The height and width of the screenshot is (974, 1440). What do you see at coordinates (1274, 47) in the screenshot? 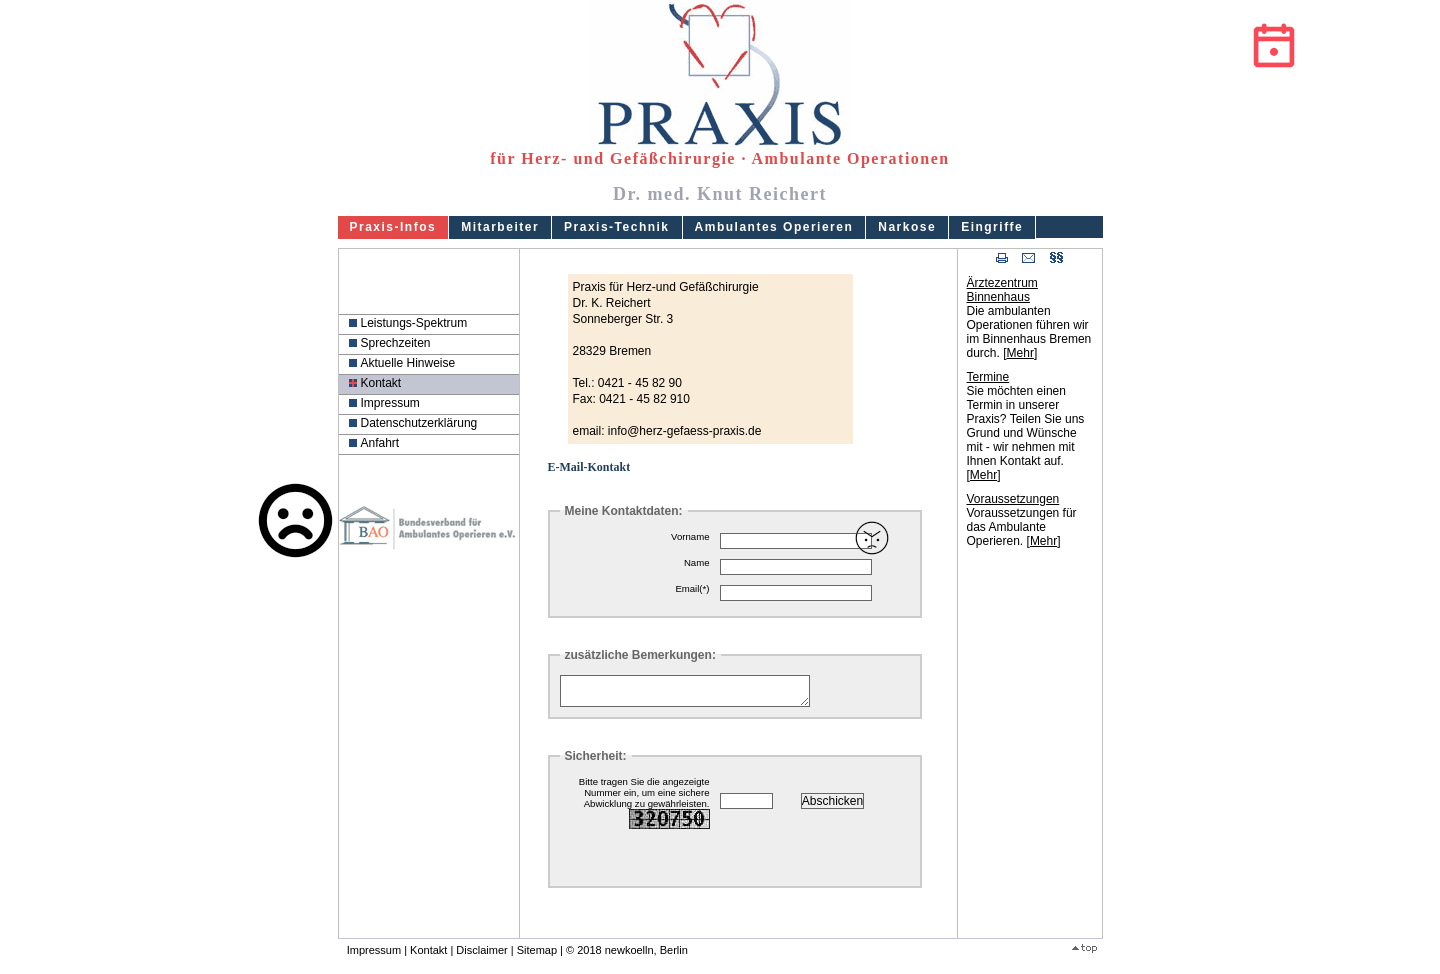
I see `indicates an event or reminder on today's date` at bounding box center [1274, 47].